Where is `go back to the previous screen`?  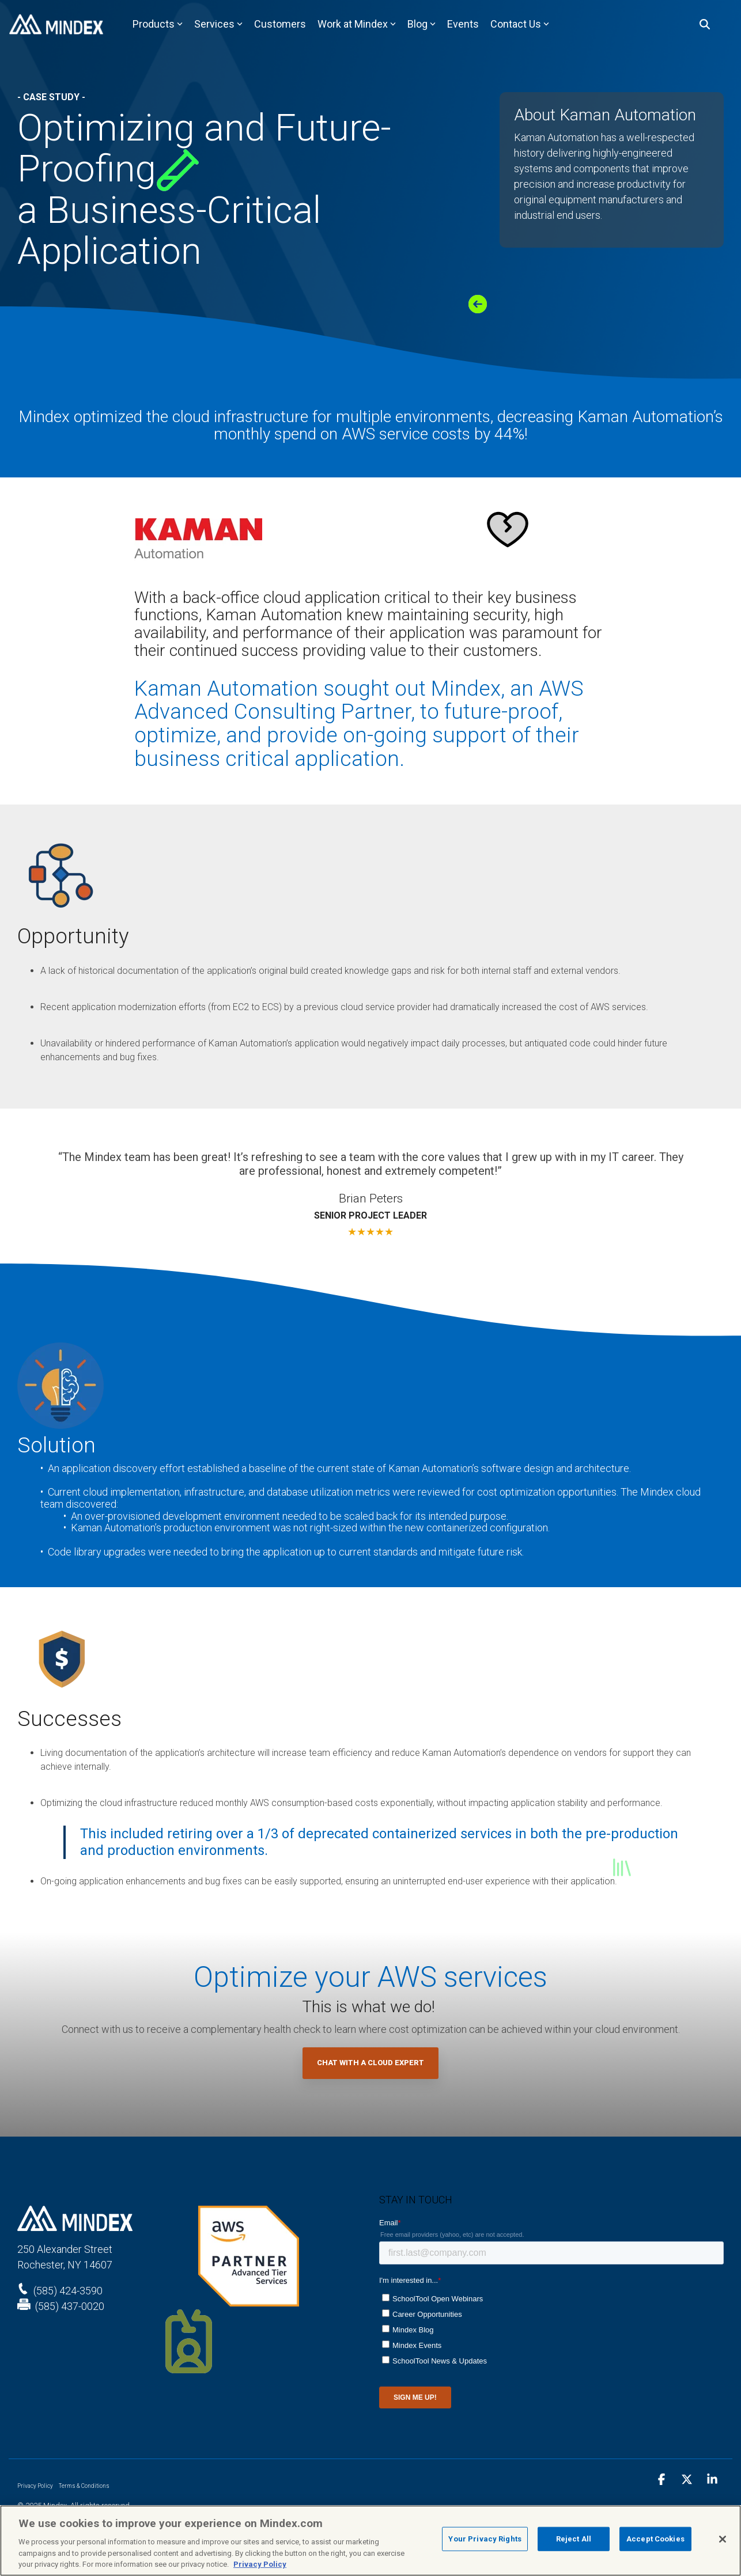
go back to the previous screen is located at coordinates (478, 304).